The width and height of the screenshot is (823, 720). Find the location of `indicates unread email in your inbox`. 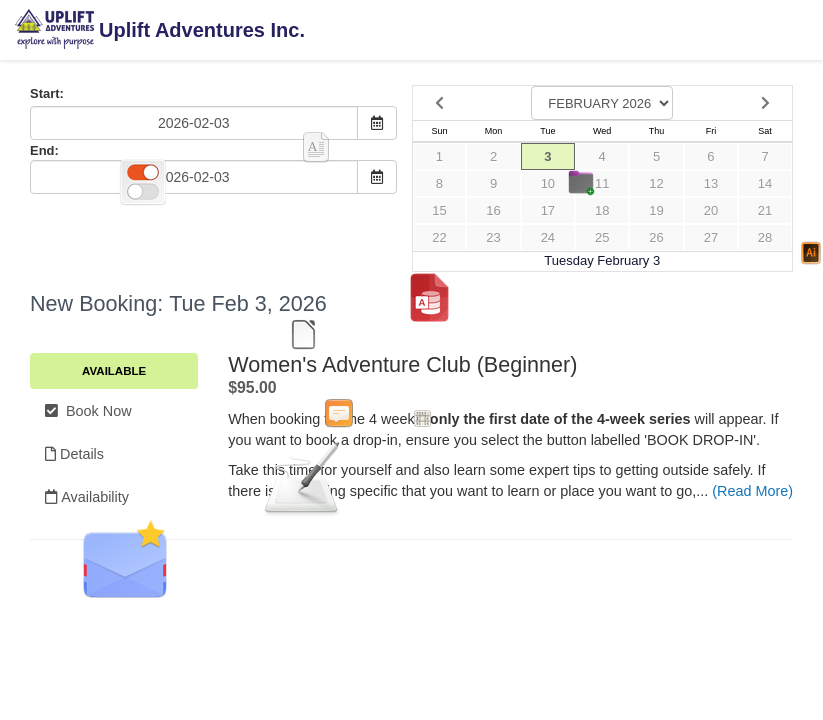

indicates unread email in your inbox is located at coordinates (125, 565).